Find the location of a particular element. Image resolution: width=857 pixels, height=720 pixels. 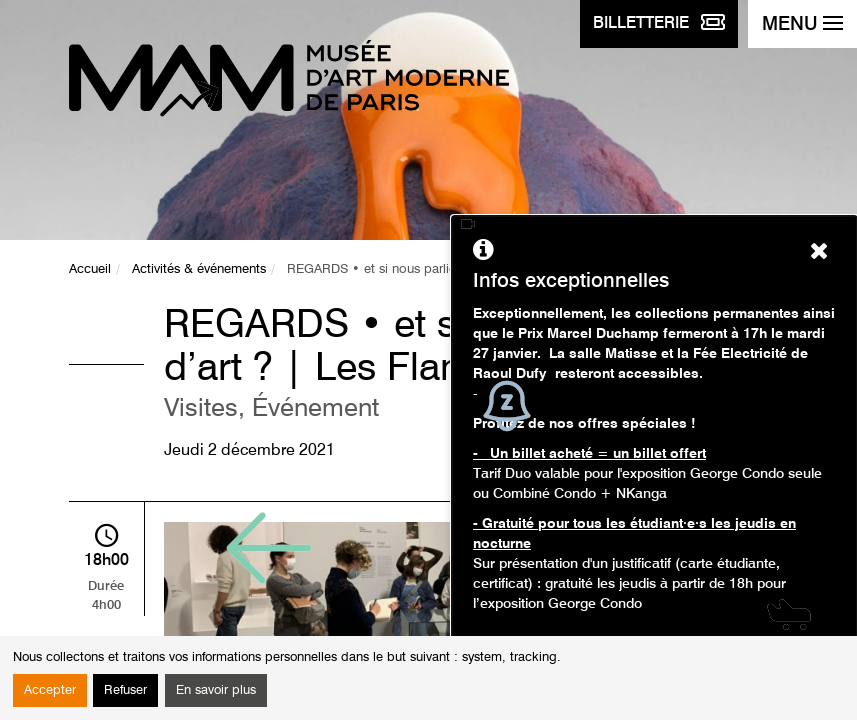

snooze notifications temporarily is located at coordinates (507, 406).